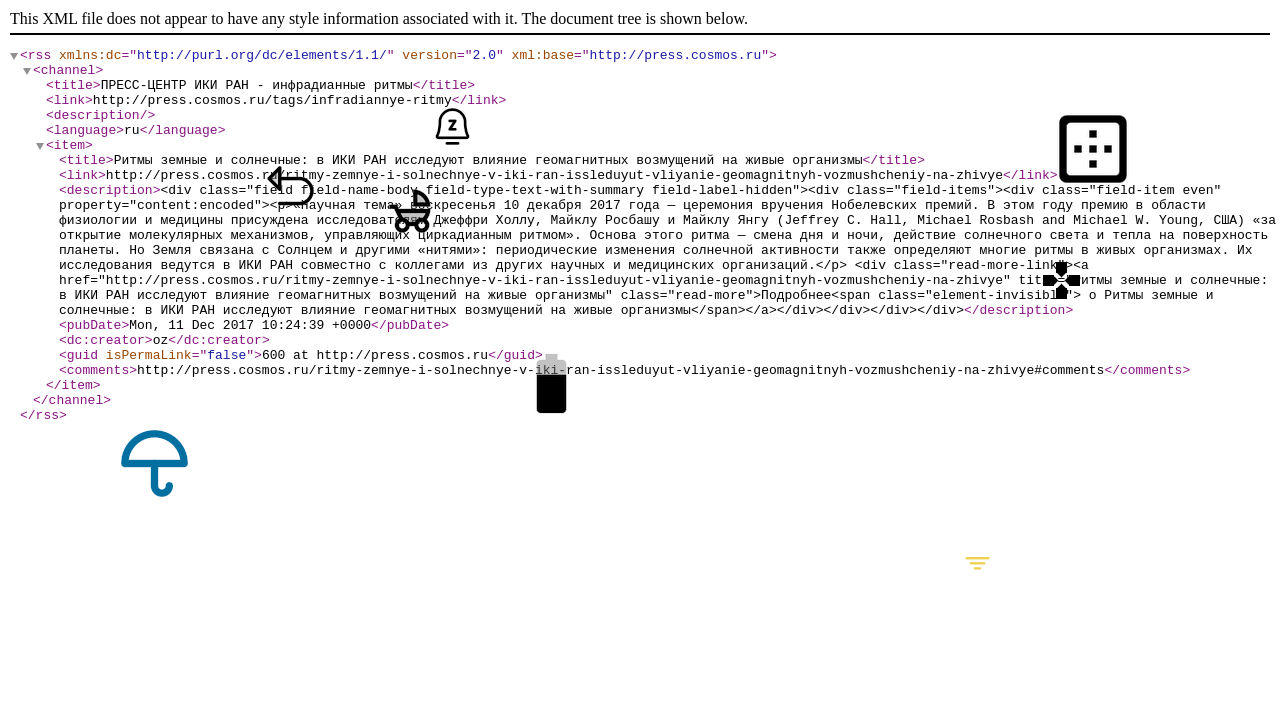 The width and height of the screenshot is (1280, 720). What do you see at coordinates (1061, 280) in the screenshot?
I see `access games or gaming section` at bounding box center [1061, 280].